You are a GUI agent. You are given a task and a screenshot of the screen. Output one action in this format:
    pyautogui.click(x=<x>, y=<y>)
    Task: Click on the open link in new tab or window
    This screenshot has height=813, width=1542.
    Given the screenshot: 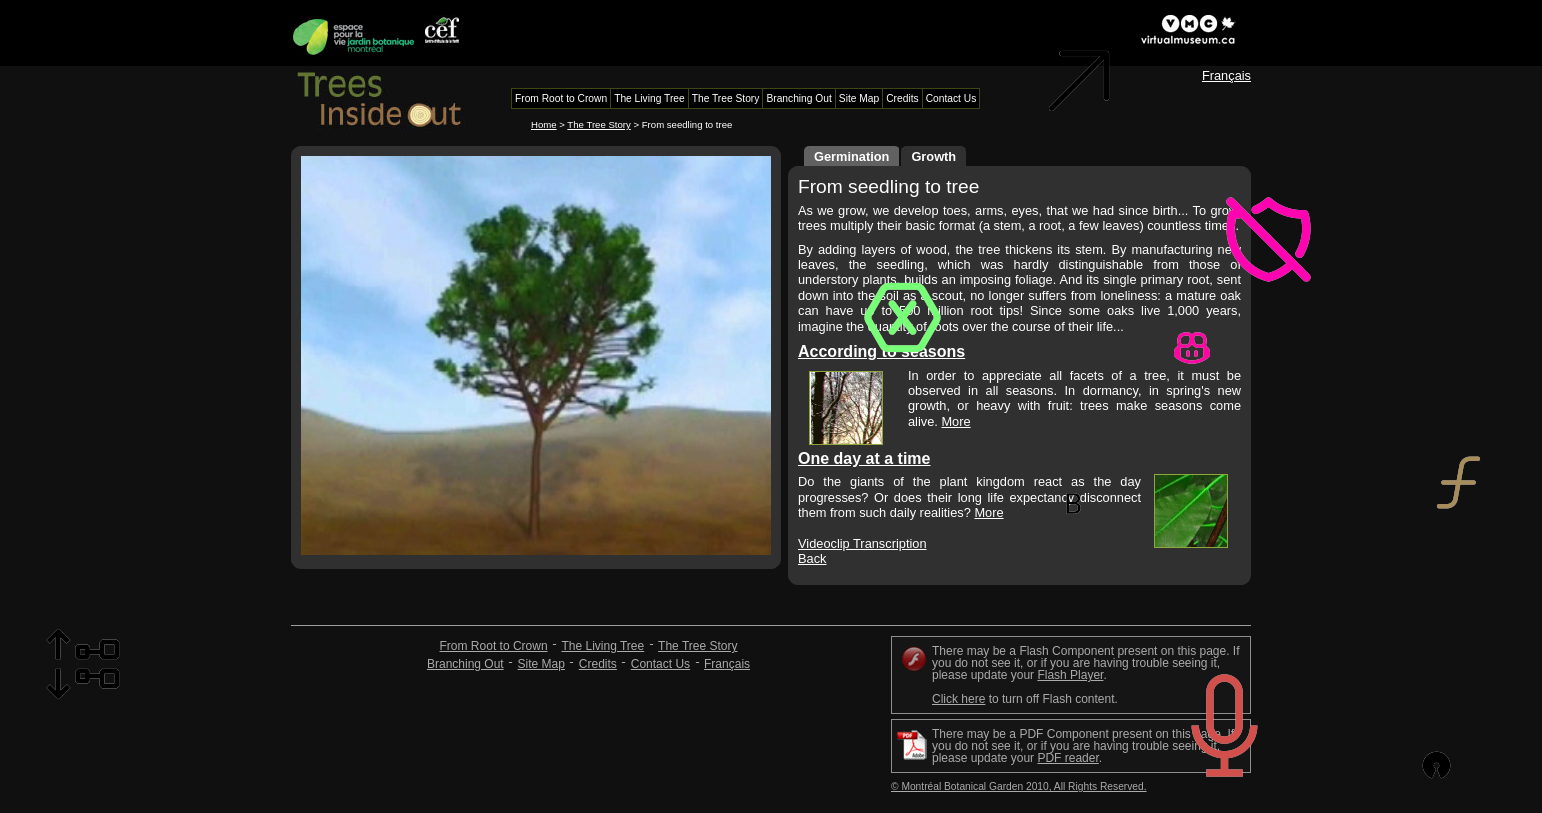 What is the action you would take?
    pyautogui.click(x=1079, y=81)
    